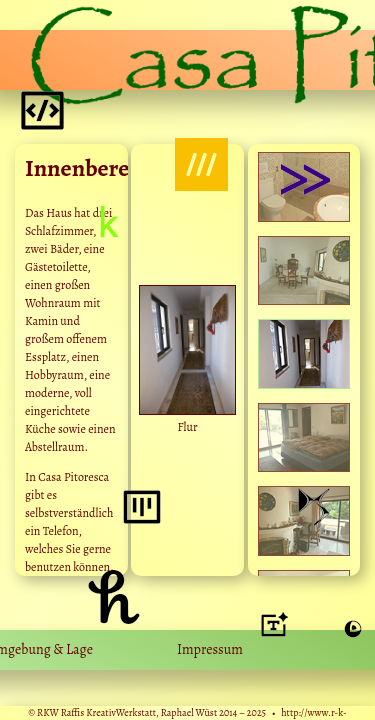 The height and width of the screenshot is (720, 375). Describe the element at coordinates (273, 625) in the screenshot. I see `generate text using AI` at that location.